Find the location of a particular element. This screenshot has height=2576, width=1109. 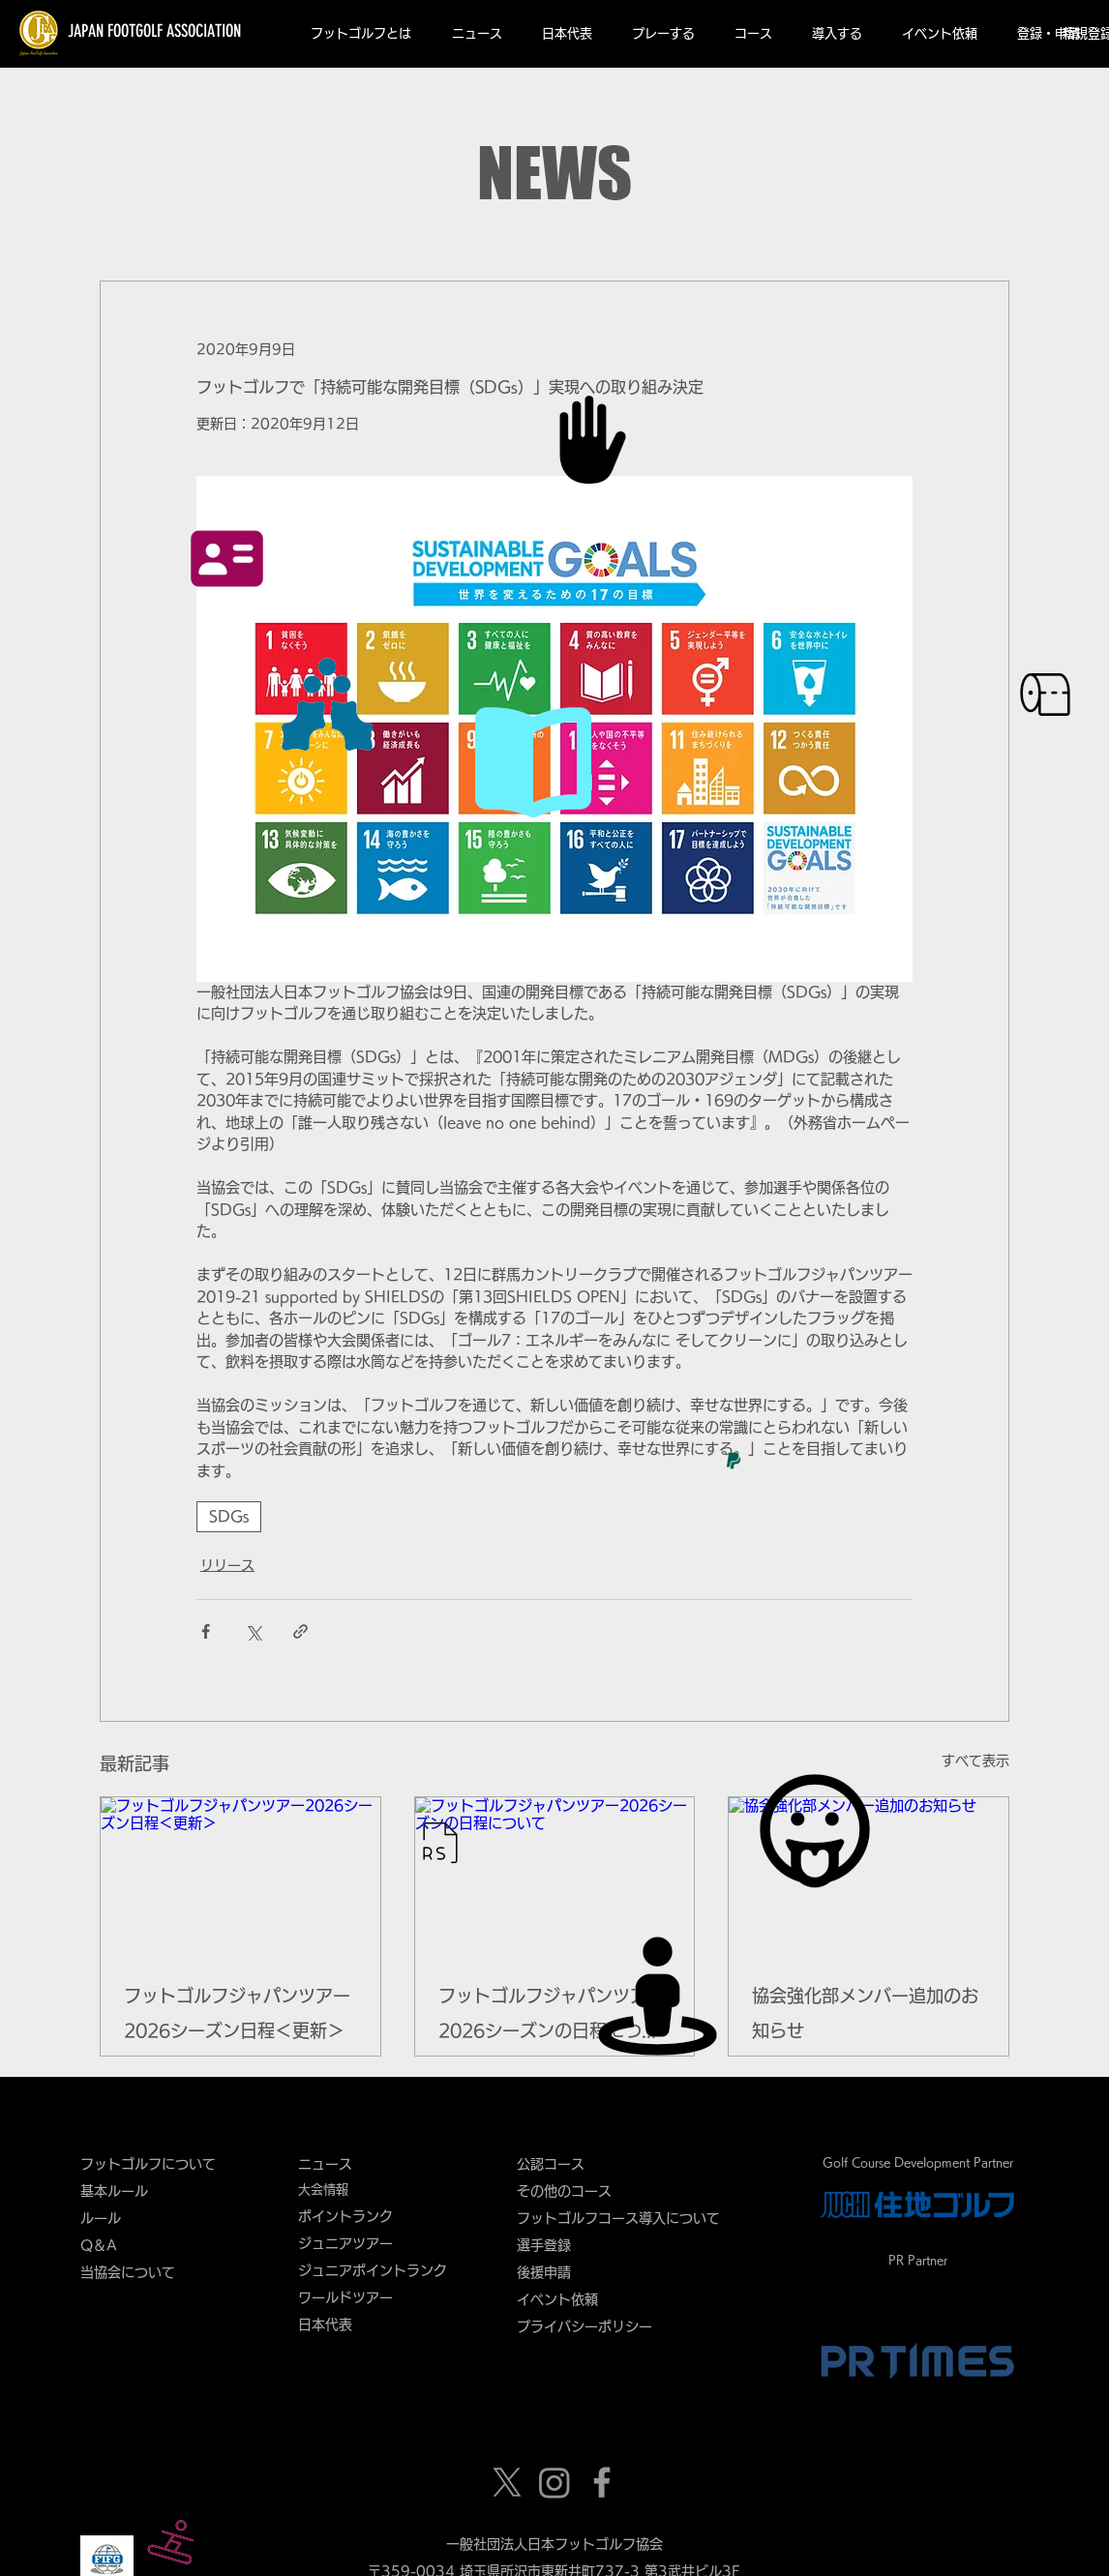

insert playful or silly emoji in message is located at coordinates (815, 1829).